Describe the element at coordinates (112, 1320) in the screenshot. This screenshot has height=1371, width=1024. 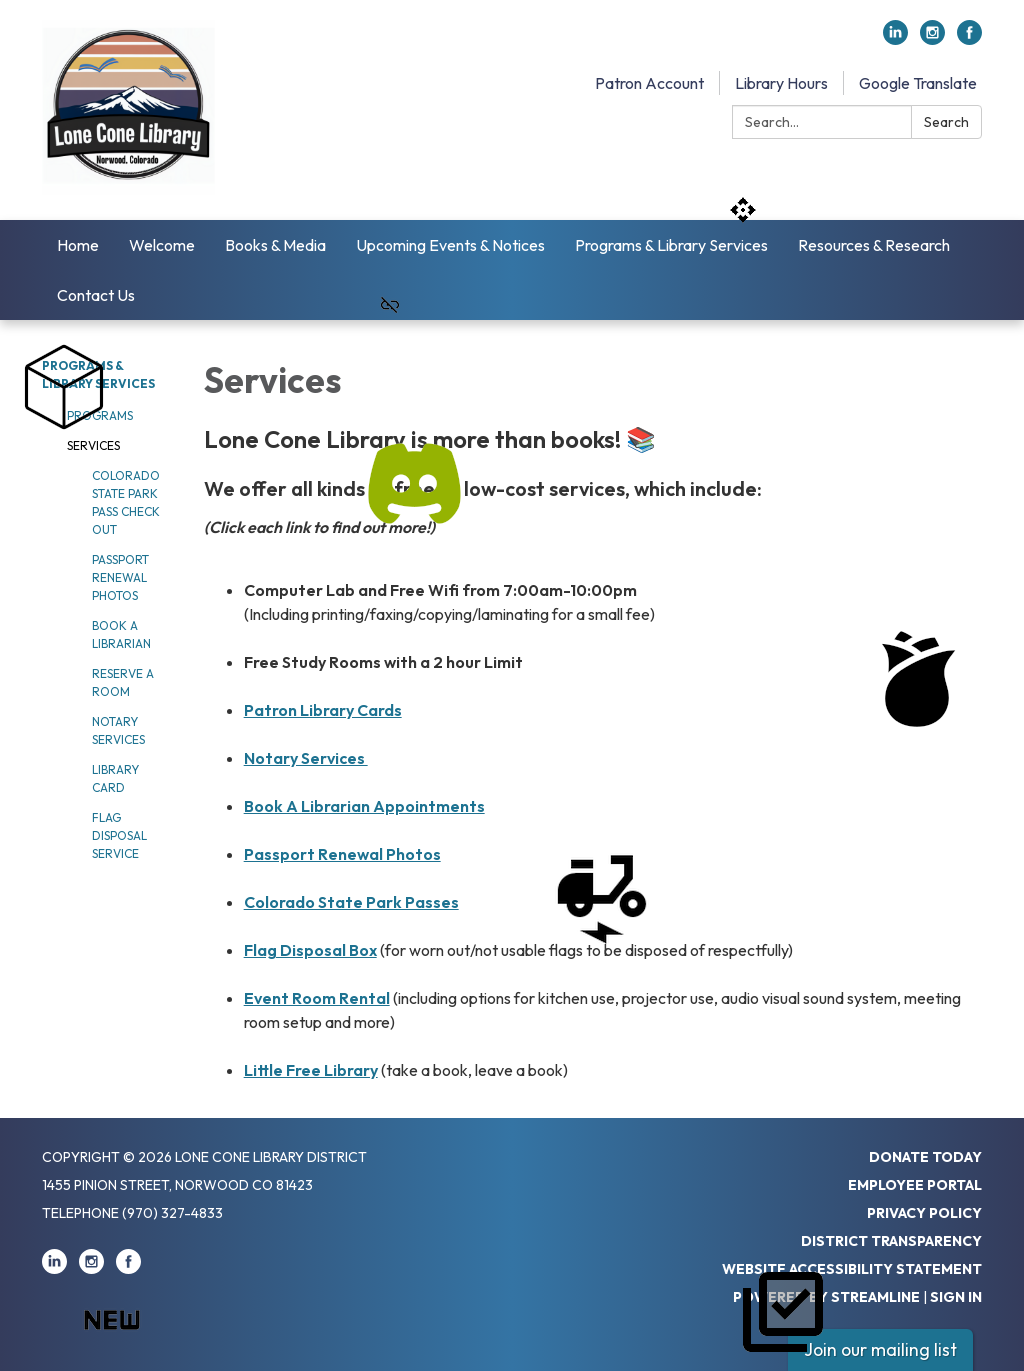
I see `indicates new content or recently added items` at that location.